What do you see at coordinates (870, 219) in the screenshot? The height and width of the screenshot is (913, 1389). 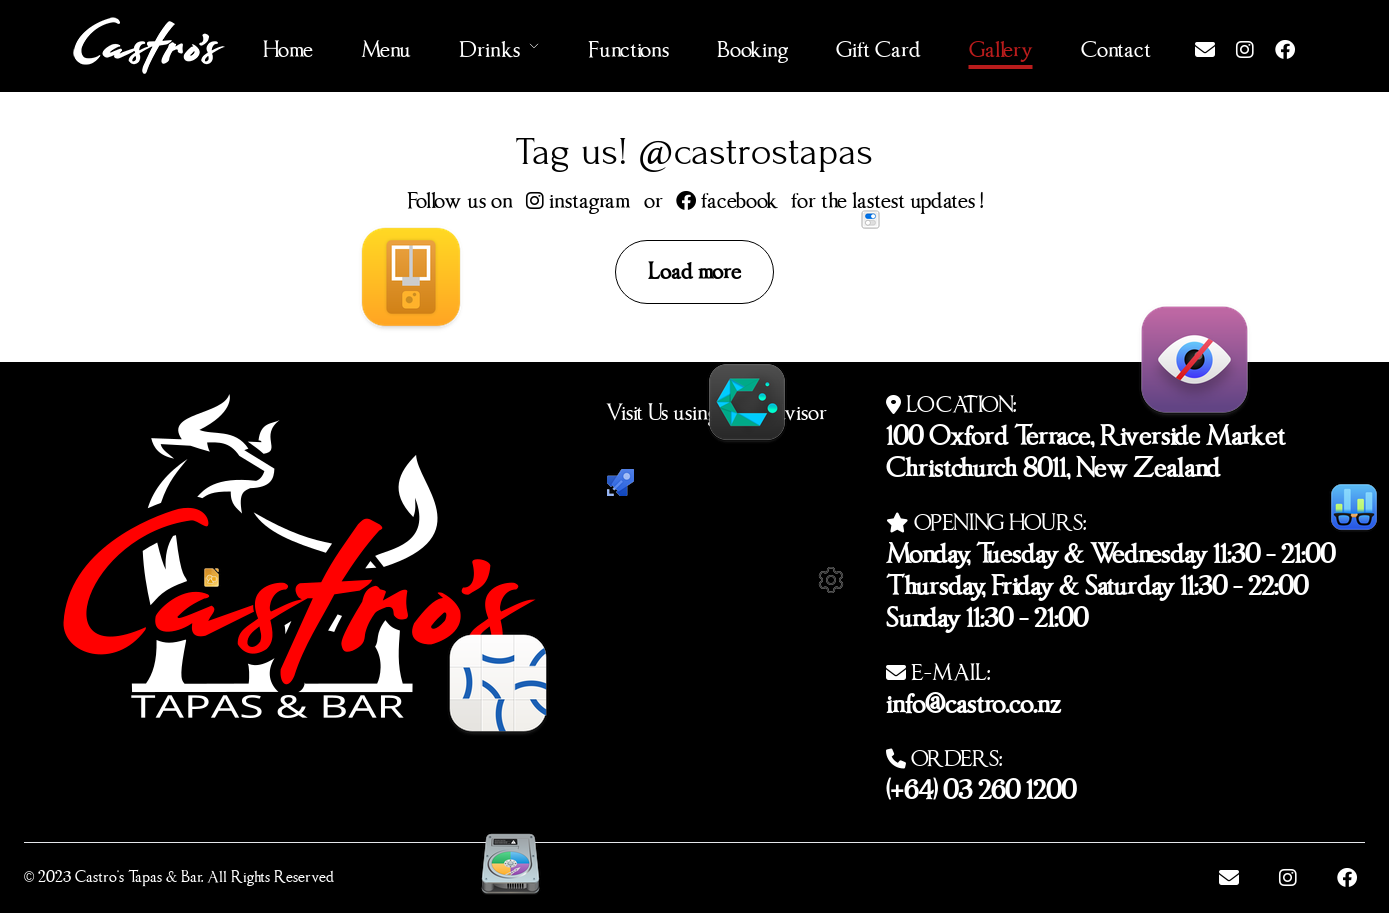 I see `open desktop preferences and settings` at bounding box center [870, 219].